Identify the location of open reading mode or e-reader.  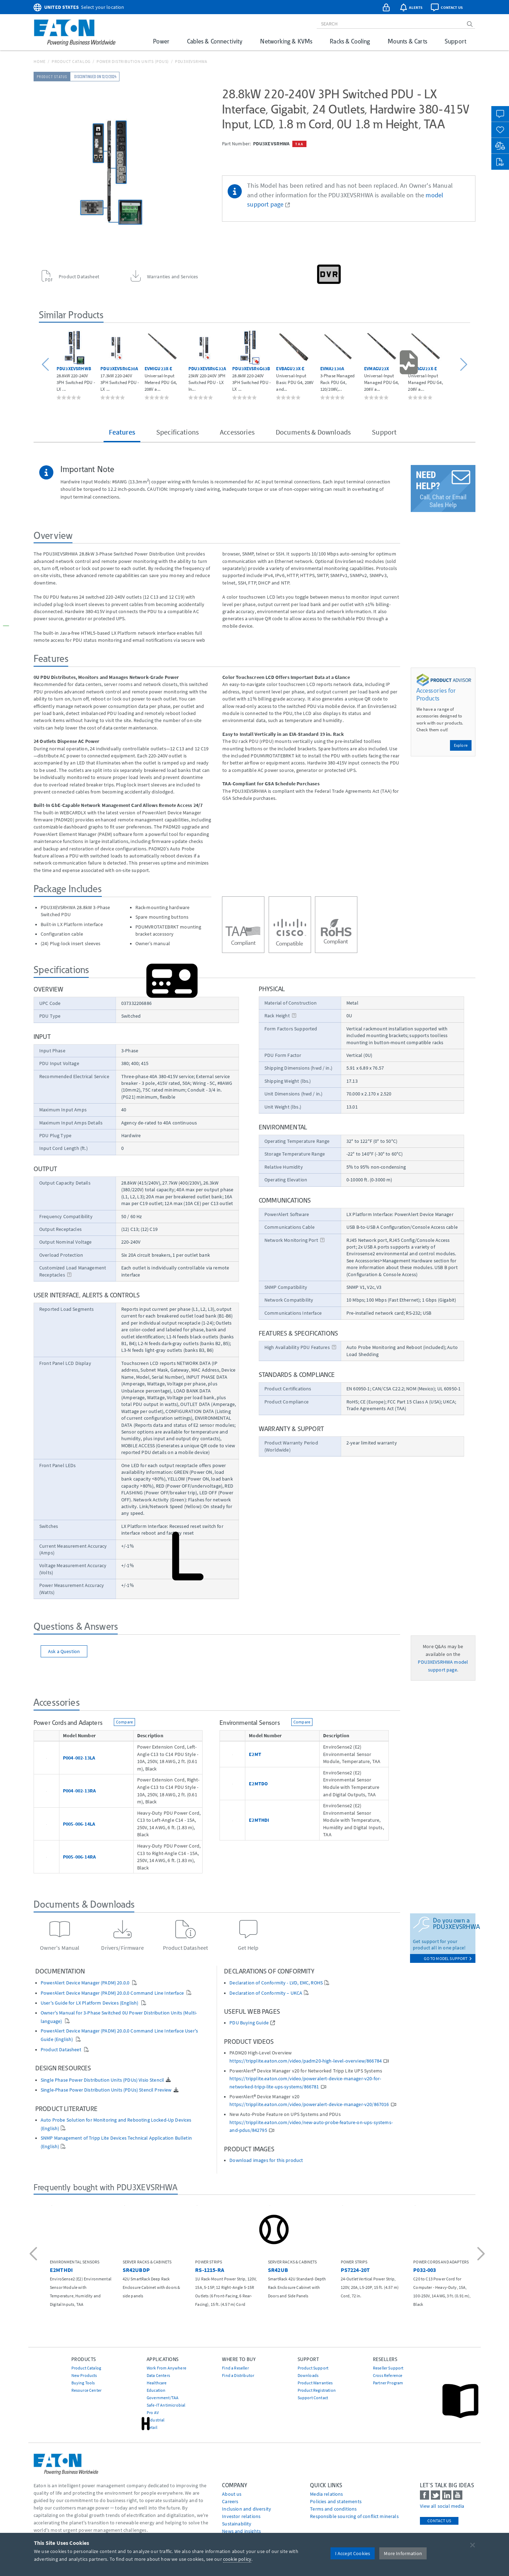
(460, 2400).